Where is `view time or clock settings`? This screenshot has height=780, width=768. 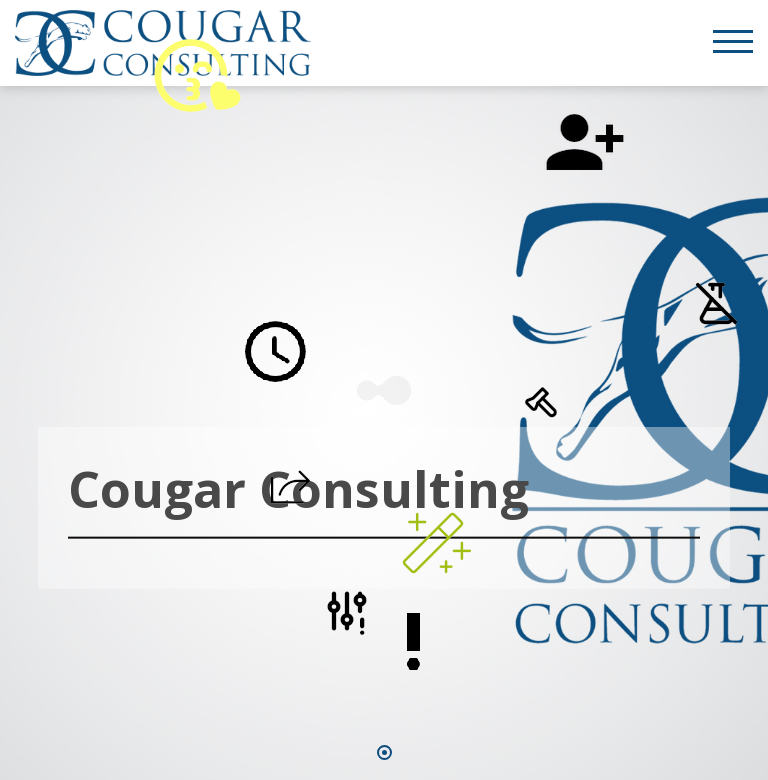 view time or clock settings is located at coordinates (275, 351).